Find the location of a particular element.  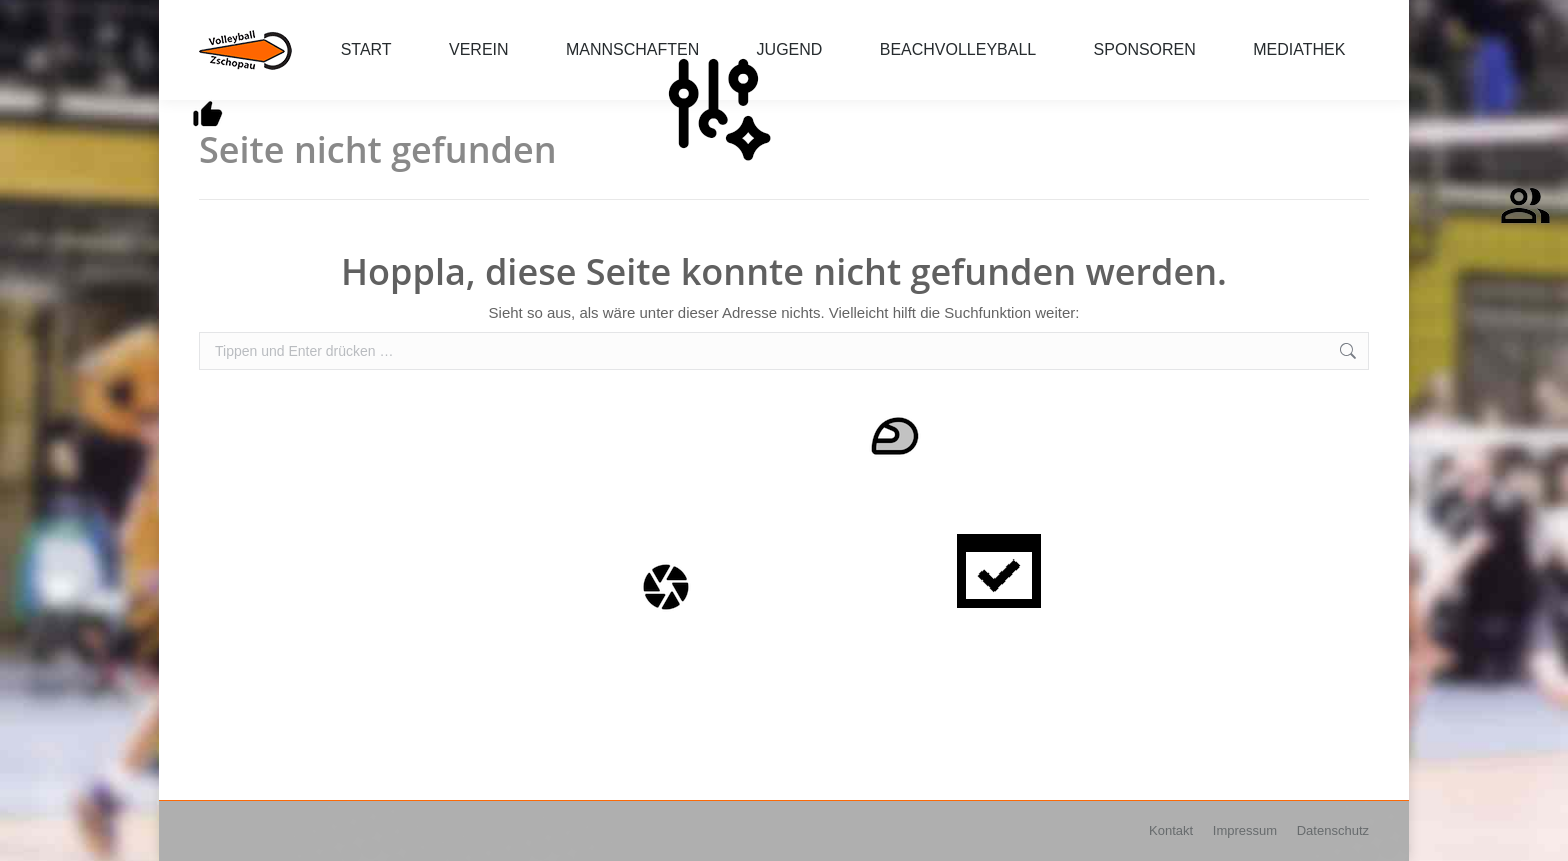

view contacts or people list is located at coordinates (1525, 205).